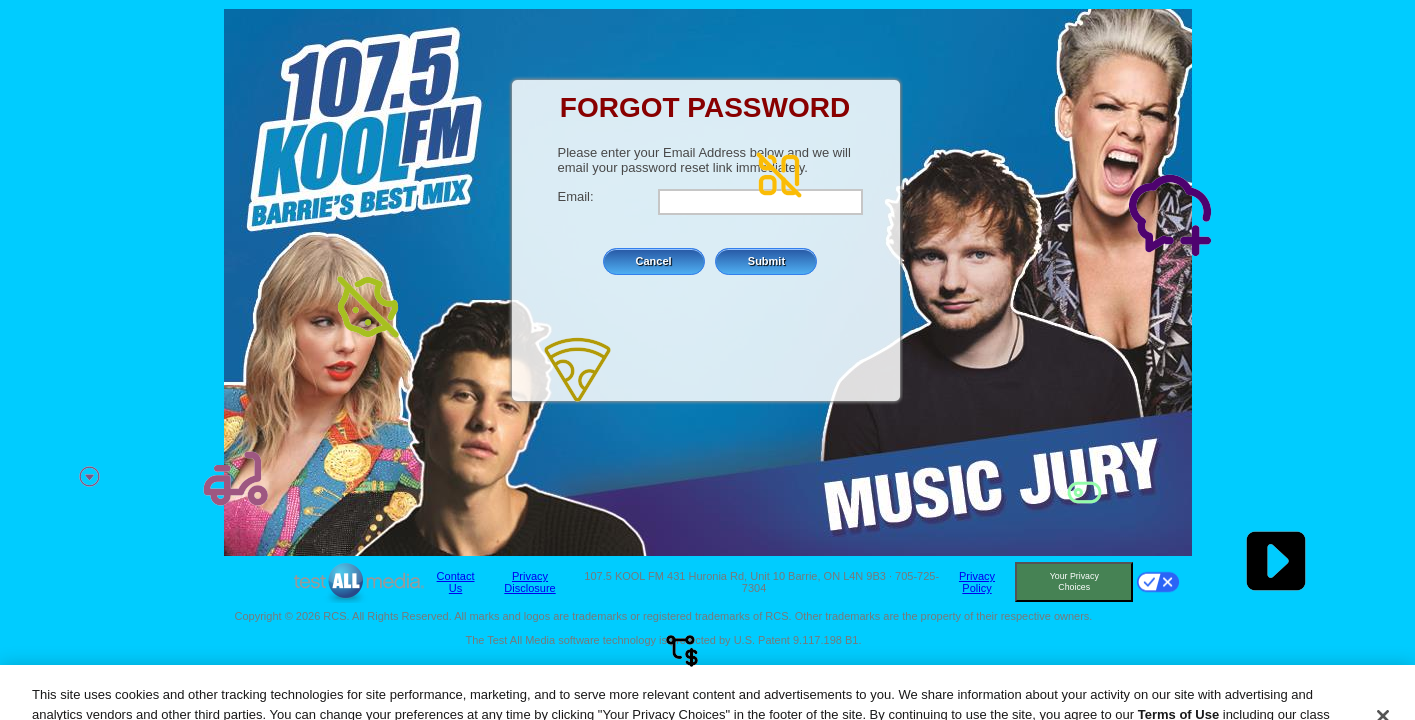 This screenshot has width=1415, height=720. What do you see at coordinates (1084, 492) in the screenshot?
I see `toggle switch in off position` at bounding box center [1084, 492].